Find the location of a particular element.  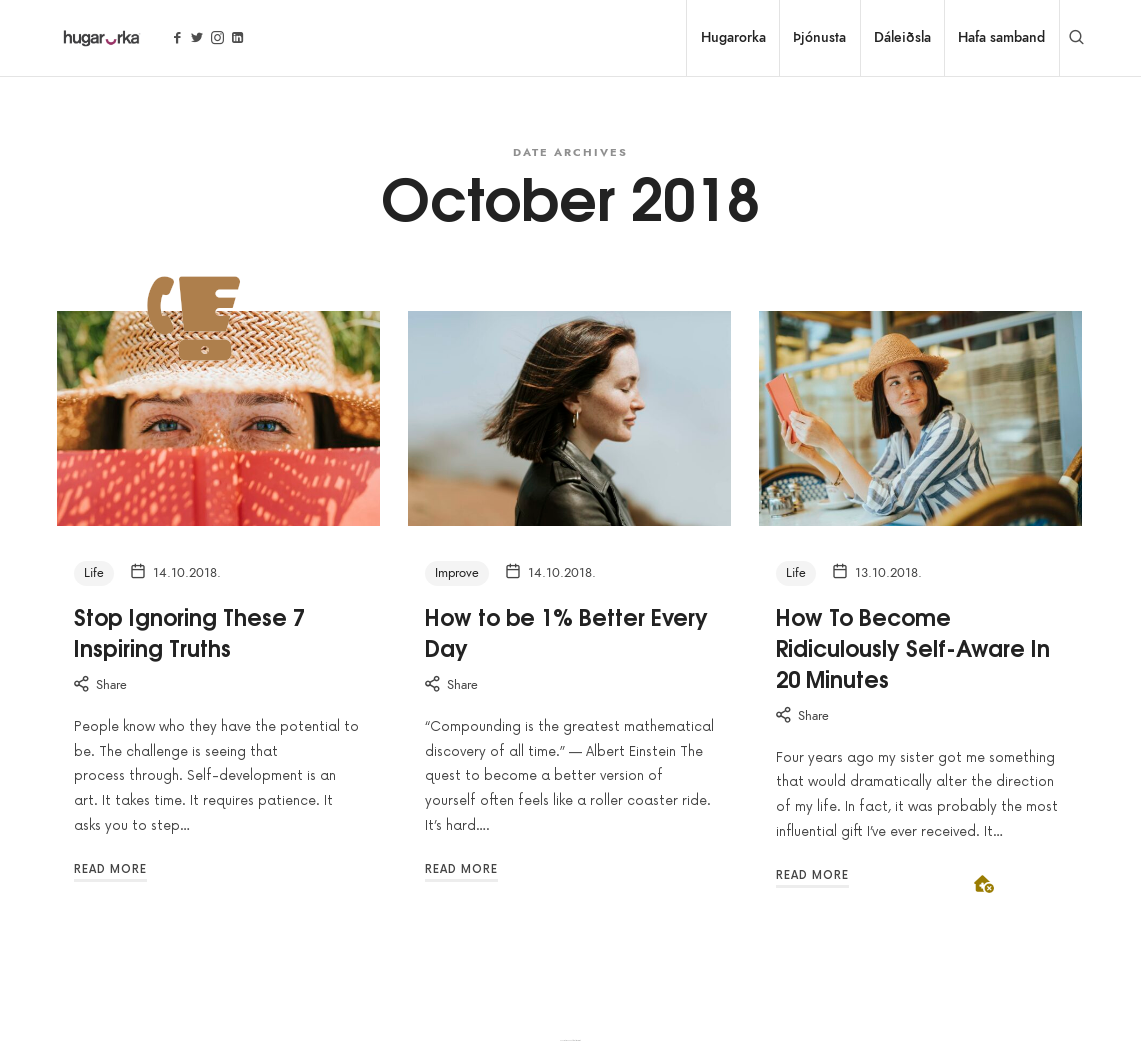

medical facility or clinic unavailable is located at coordinates (983, 883).